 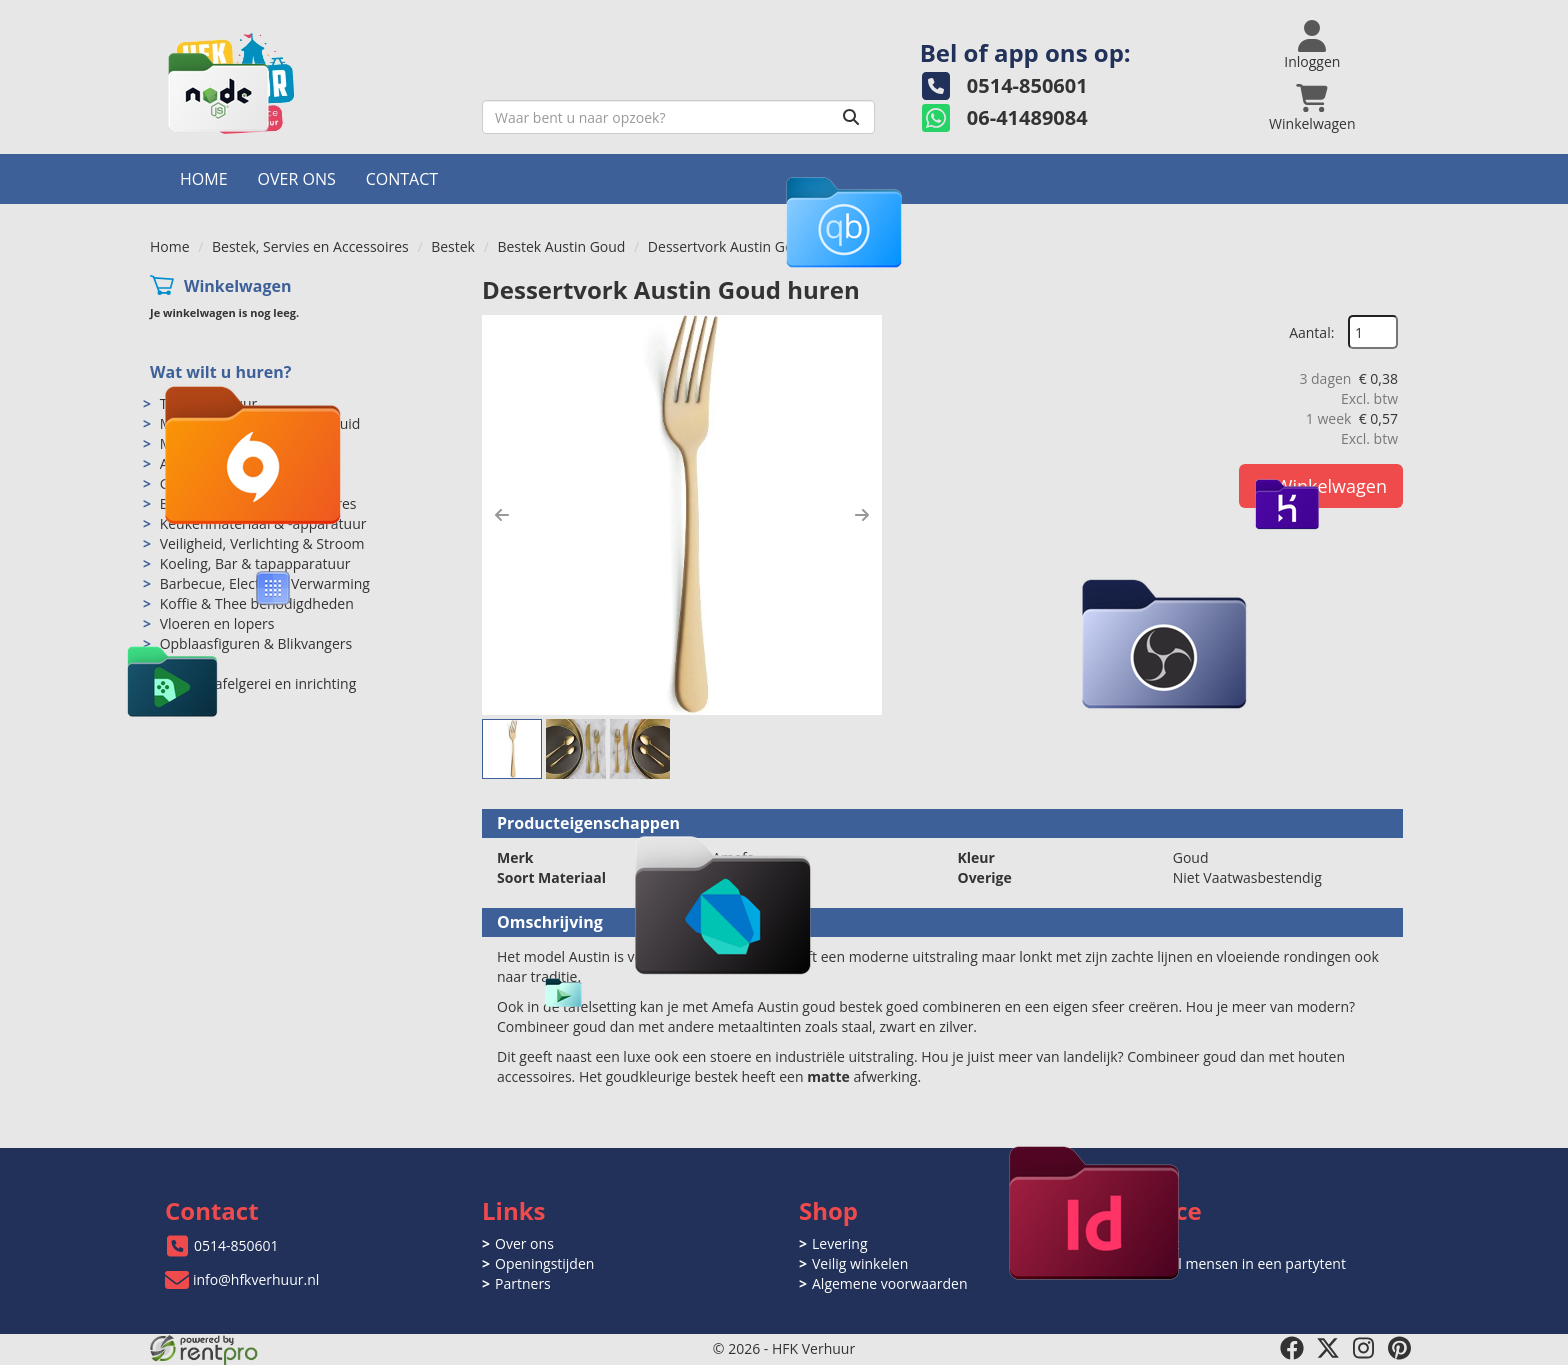 What do you see at coordinates (843, 225) in the screenshot?
I see `open qbittorrent downloads folder` at bounding box center [843, 225].